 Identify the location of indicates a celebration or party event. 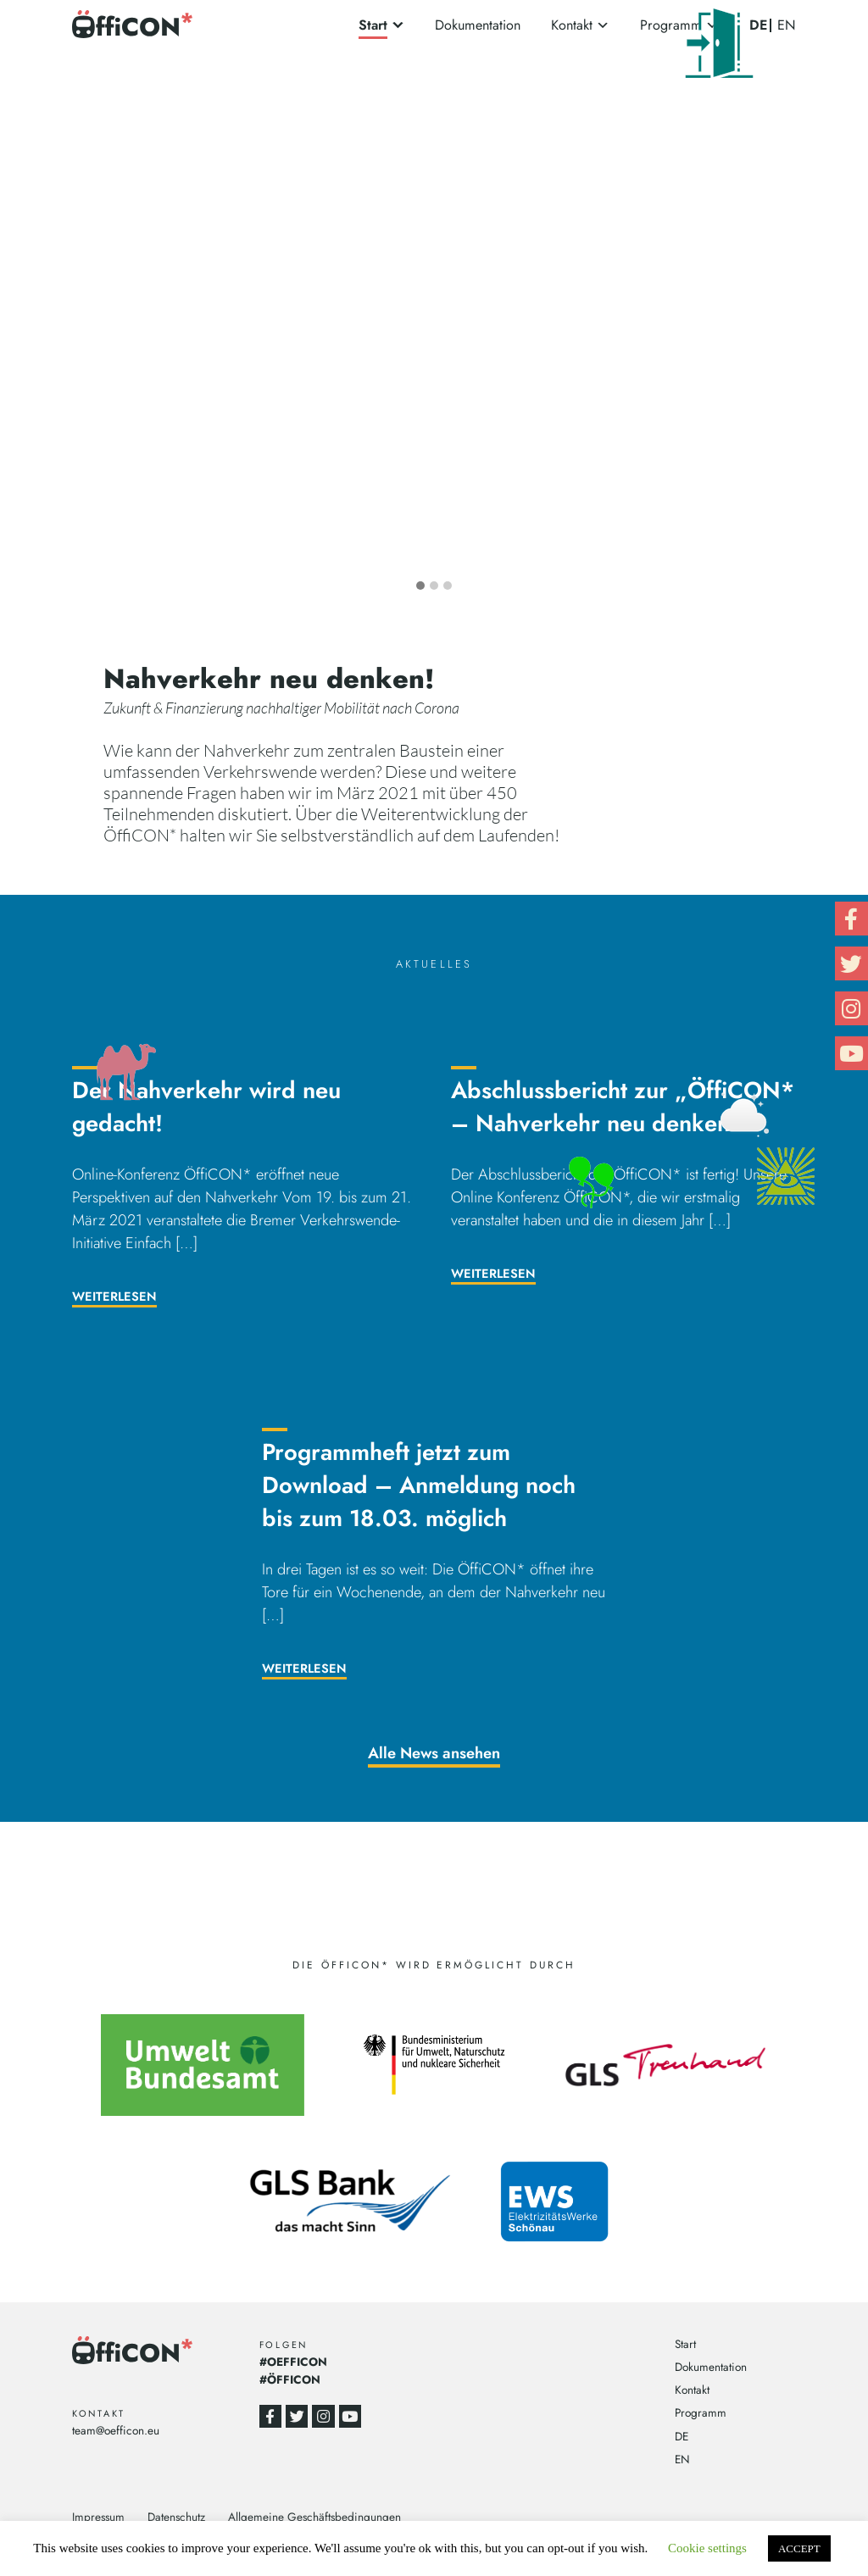
(591, 1182).